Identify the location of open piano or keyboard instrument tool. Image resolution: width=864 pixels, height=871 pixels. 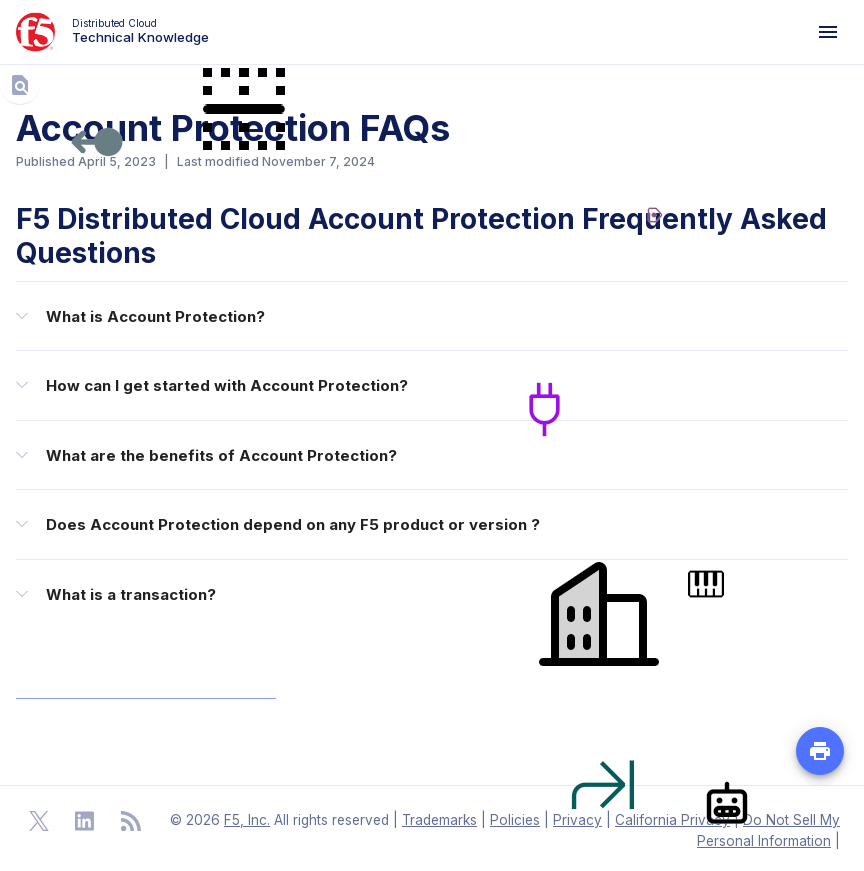
(706, 584).